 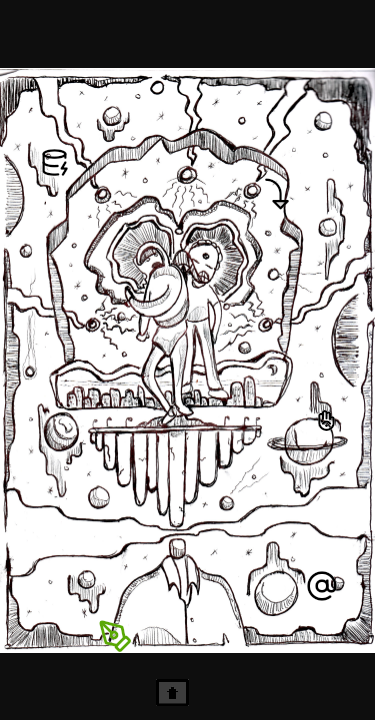 What do you see at coordinates (326, 420) in the screenshot?
I see `access palm reading or hand analysis feature` at bounding box center [326, 420].